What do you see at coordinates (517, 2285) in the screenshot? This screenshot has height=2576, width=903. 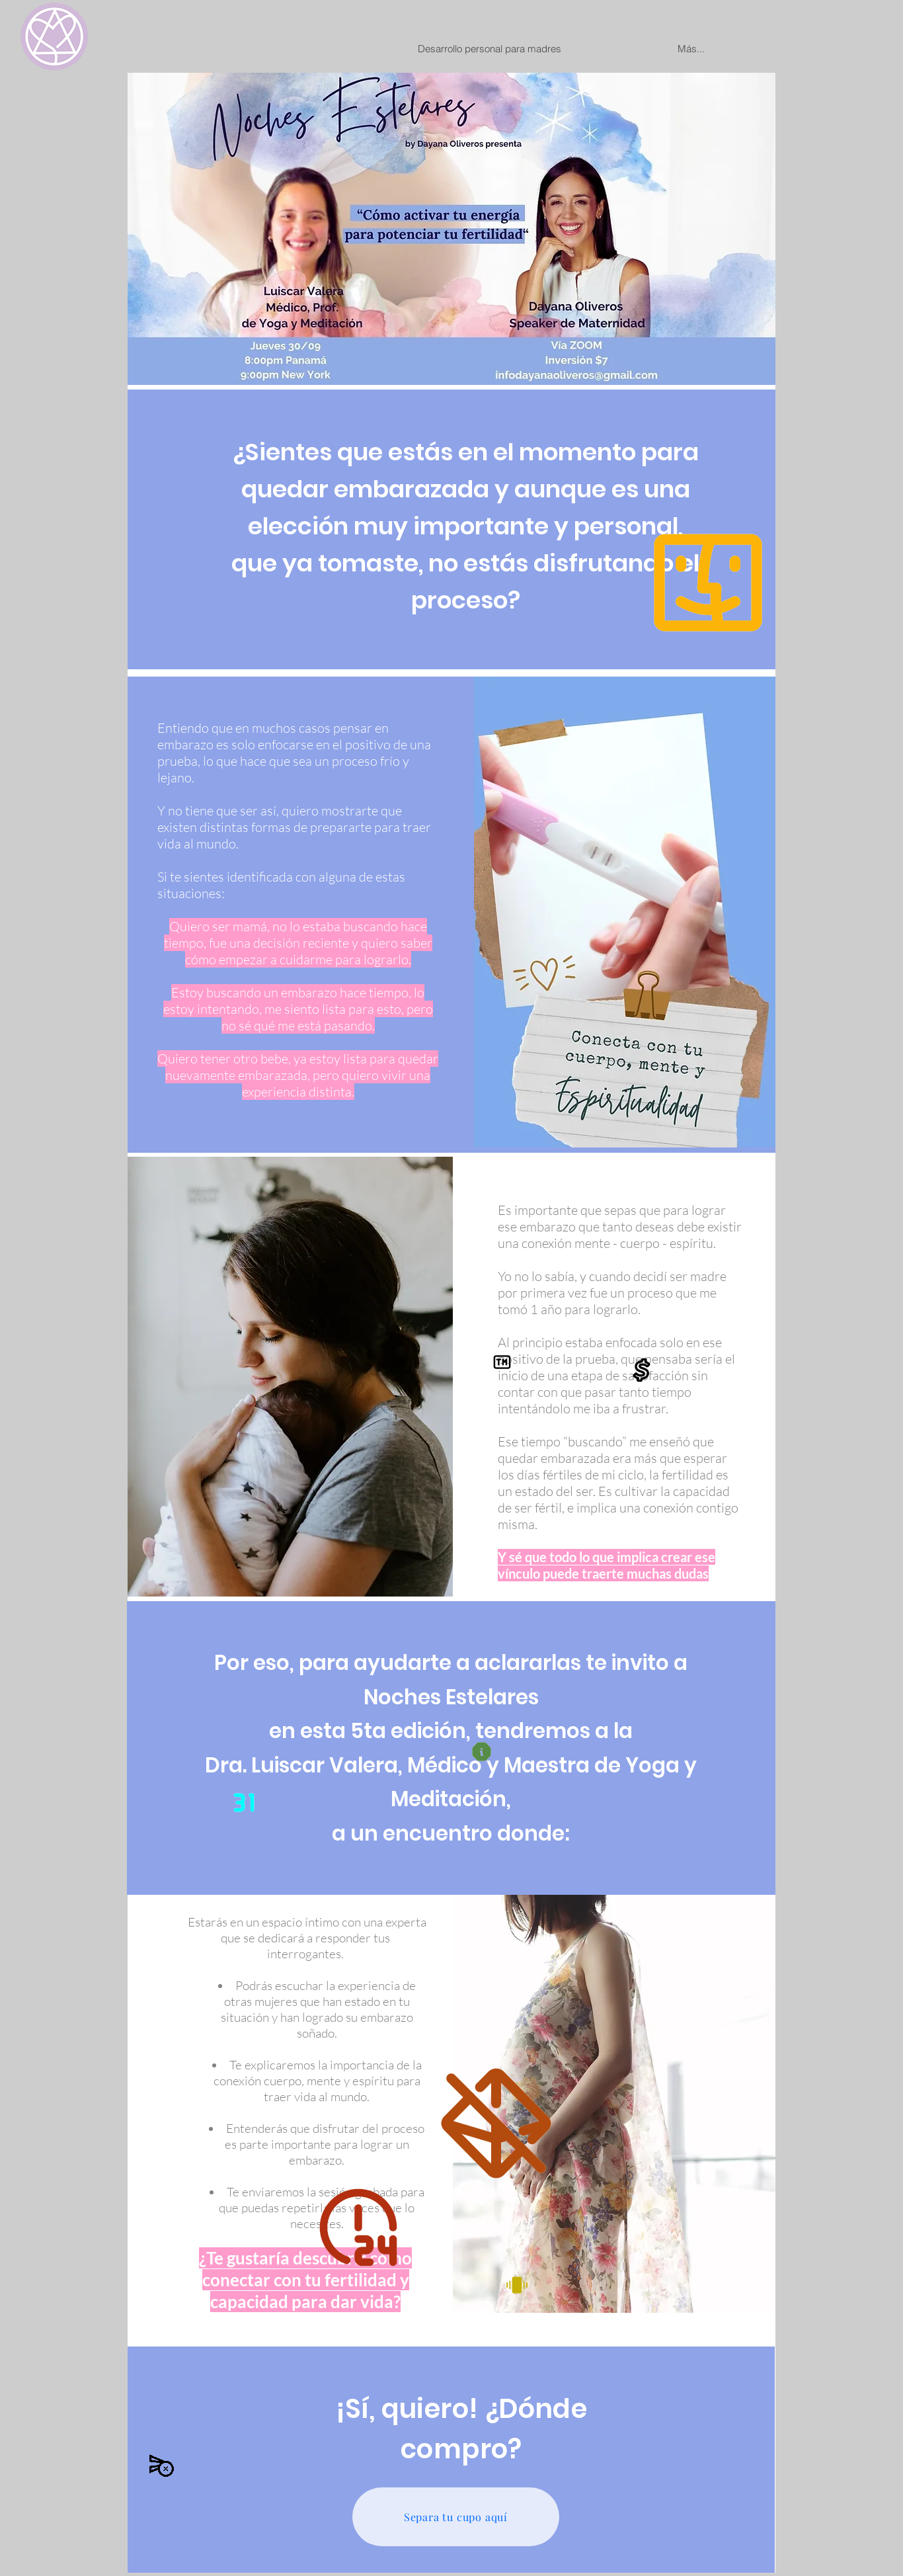 I see `enable vibration mode on device` at bounding box center [517, 2285].